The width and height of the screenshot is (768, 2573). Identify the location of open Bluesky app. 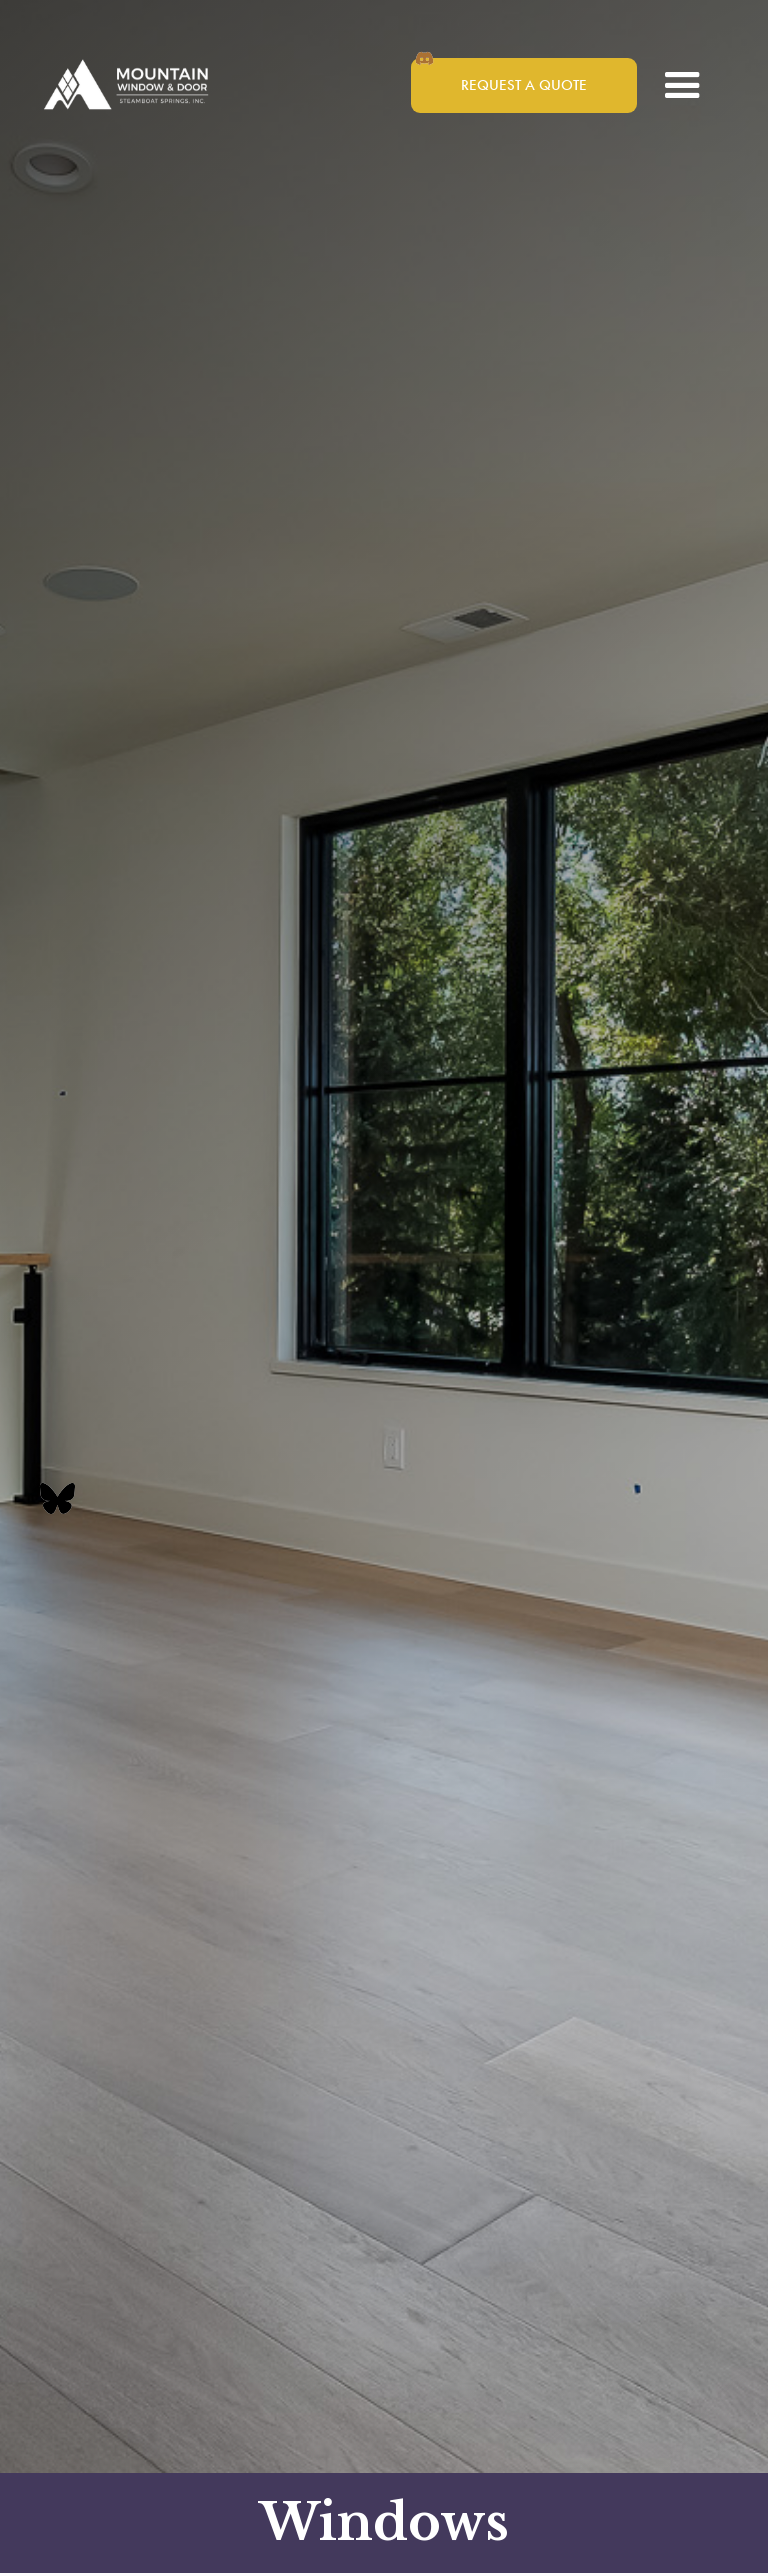
(57, 1498).